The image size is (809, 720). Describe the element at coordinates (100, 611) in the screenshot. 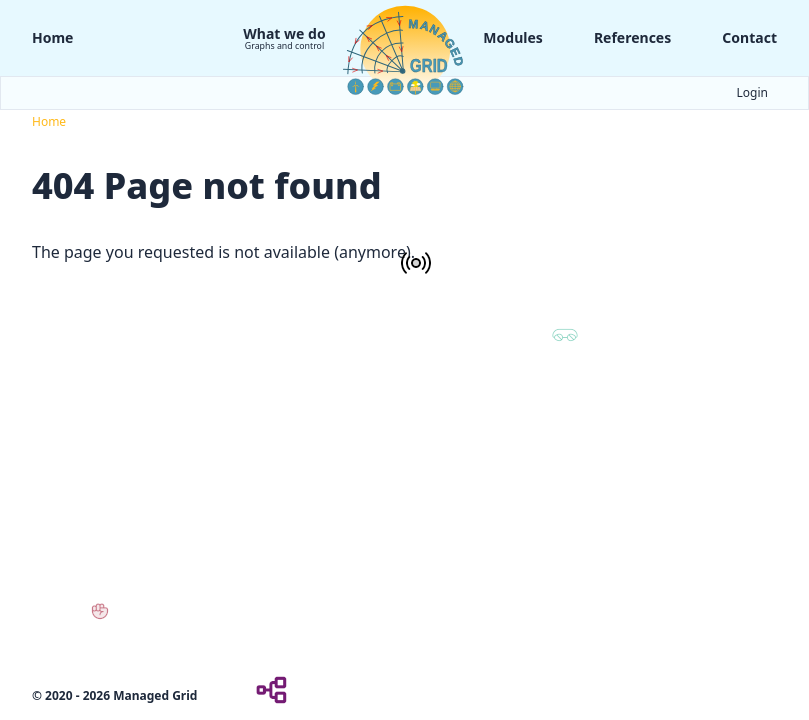

I see `indicates solidarity or support action` at that location.